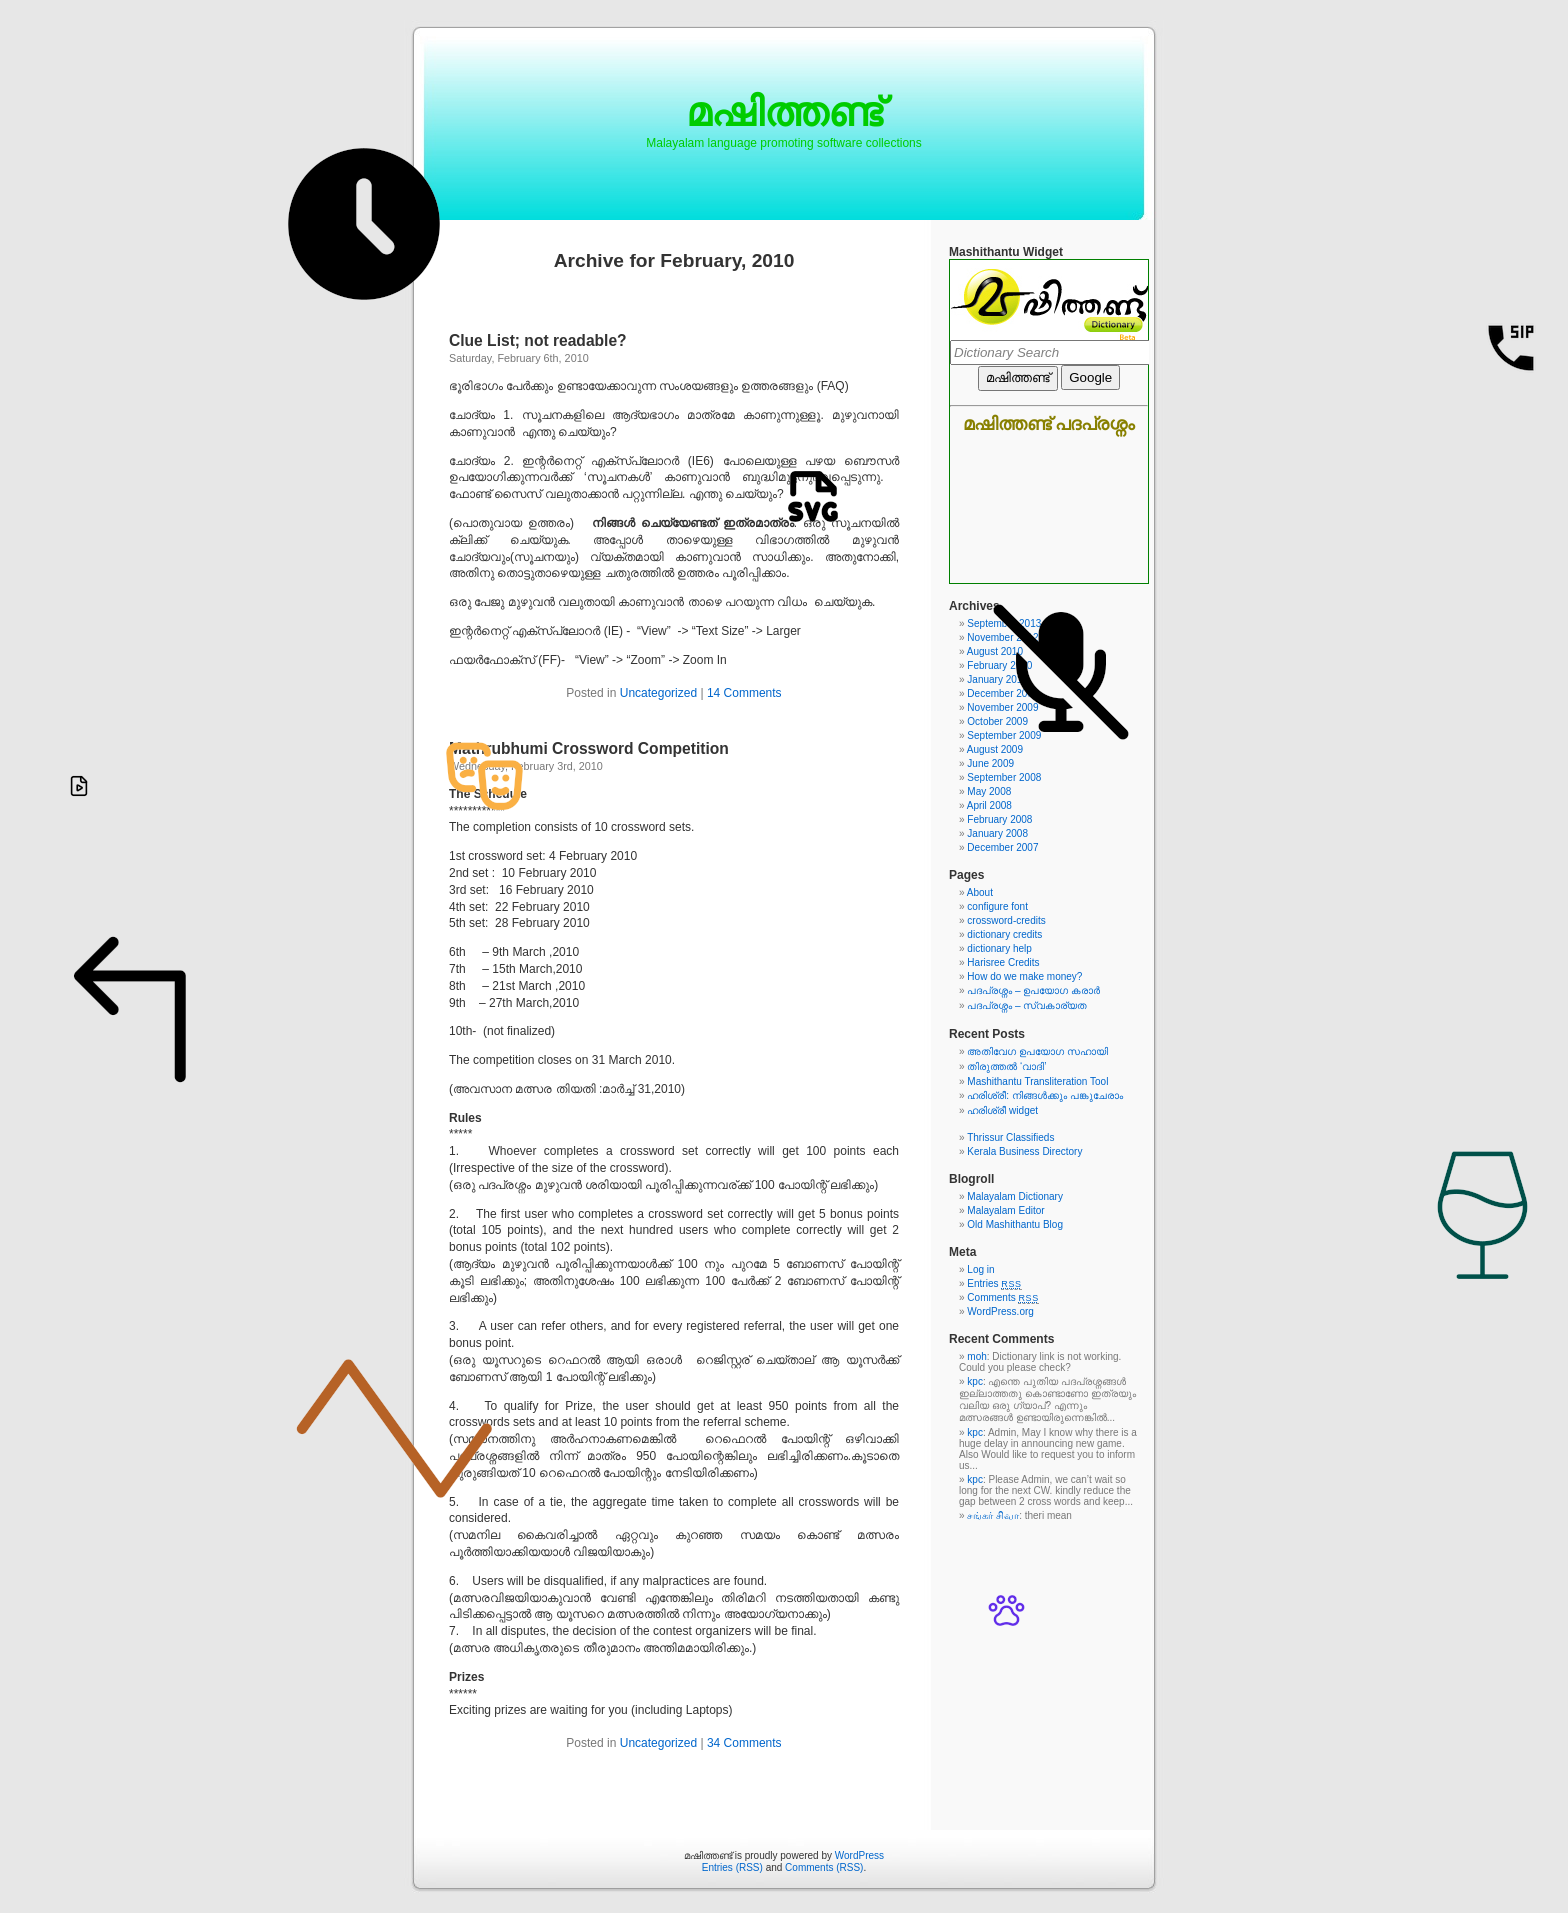 This screenshot has height=1913, width=1568. I want to click on open an SVG file, so click(813, 498).